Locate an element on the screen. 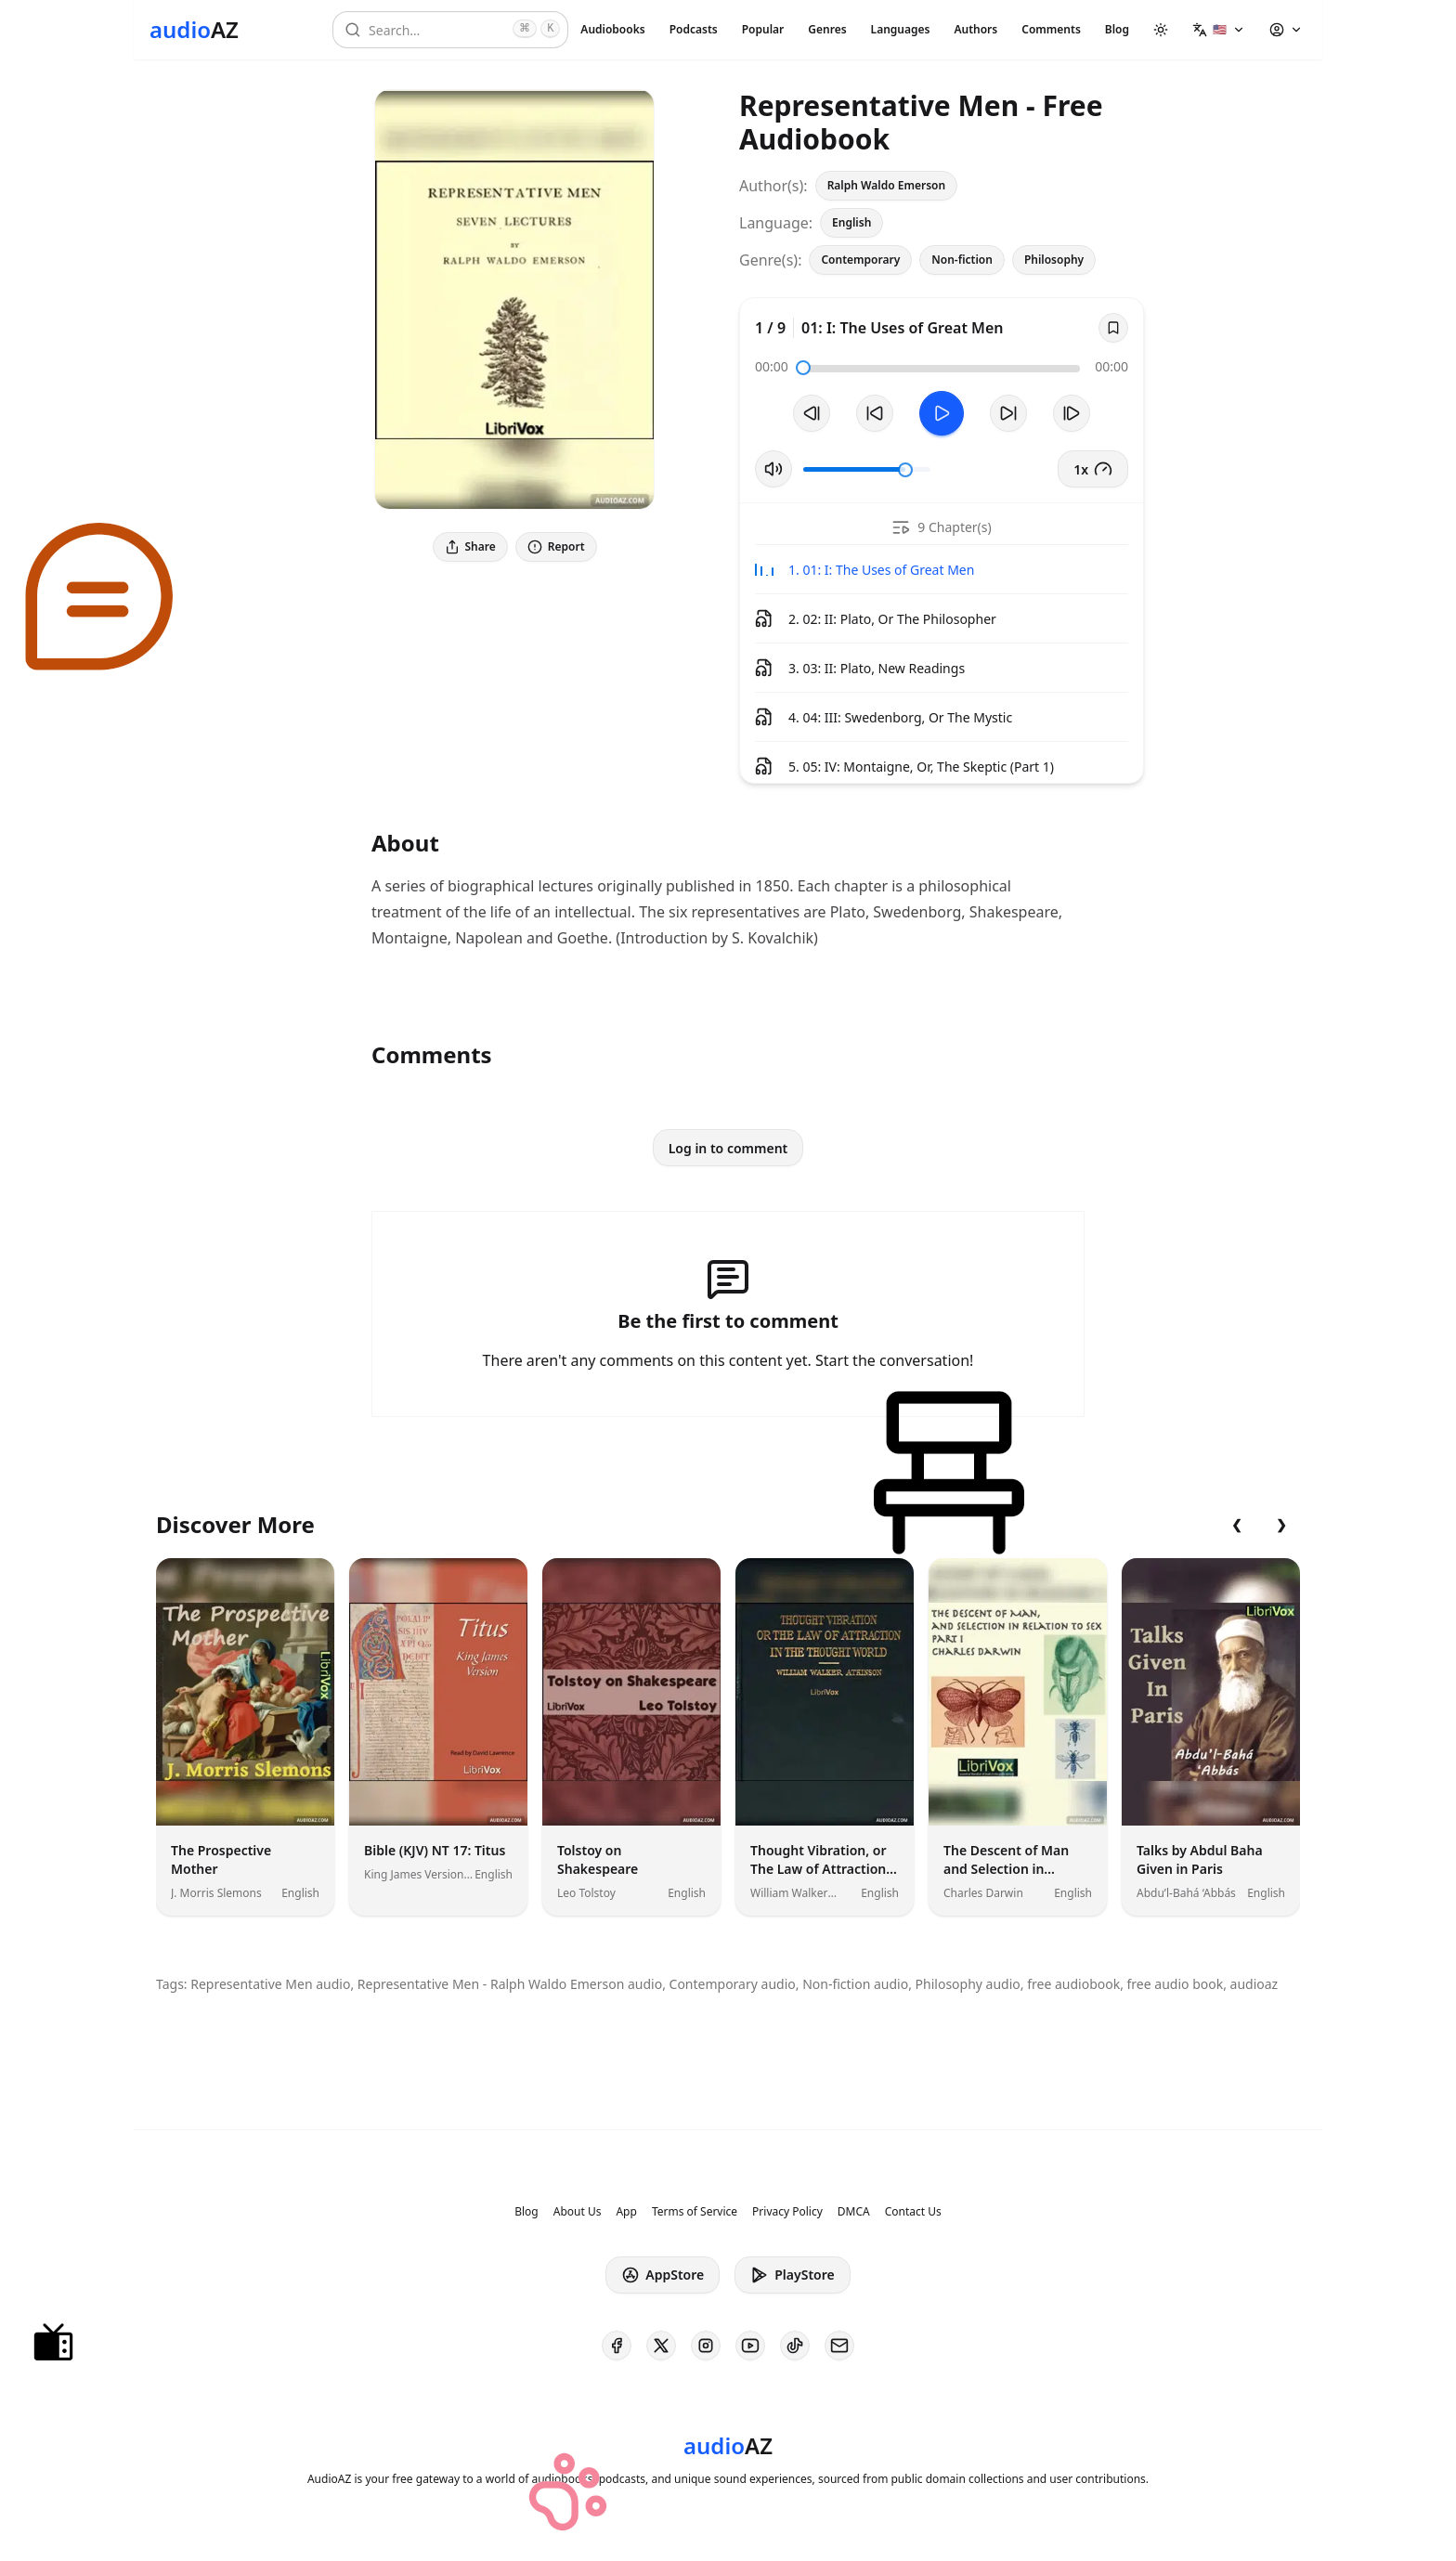  access TV or video streaming content is located at coordinates (53, 2344).